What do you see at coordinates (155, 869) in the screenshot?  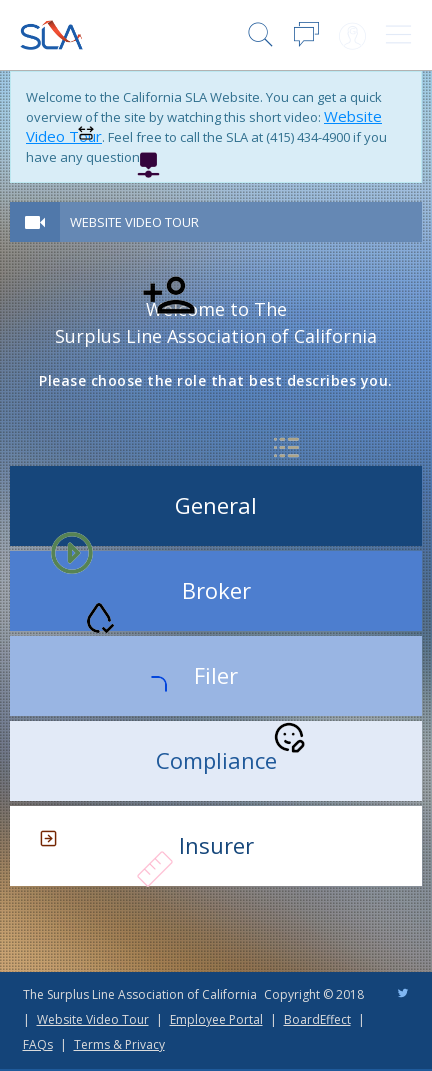 I see `access measurement tools` at bounding box center [155, 869].